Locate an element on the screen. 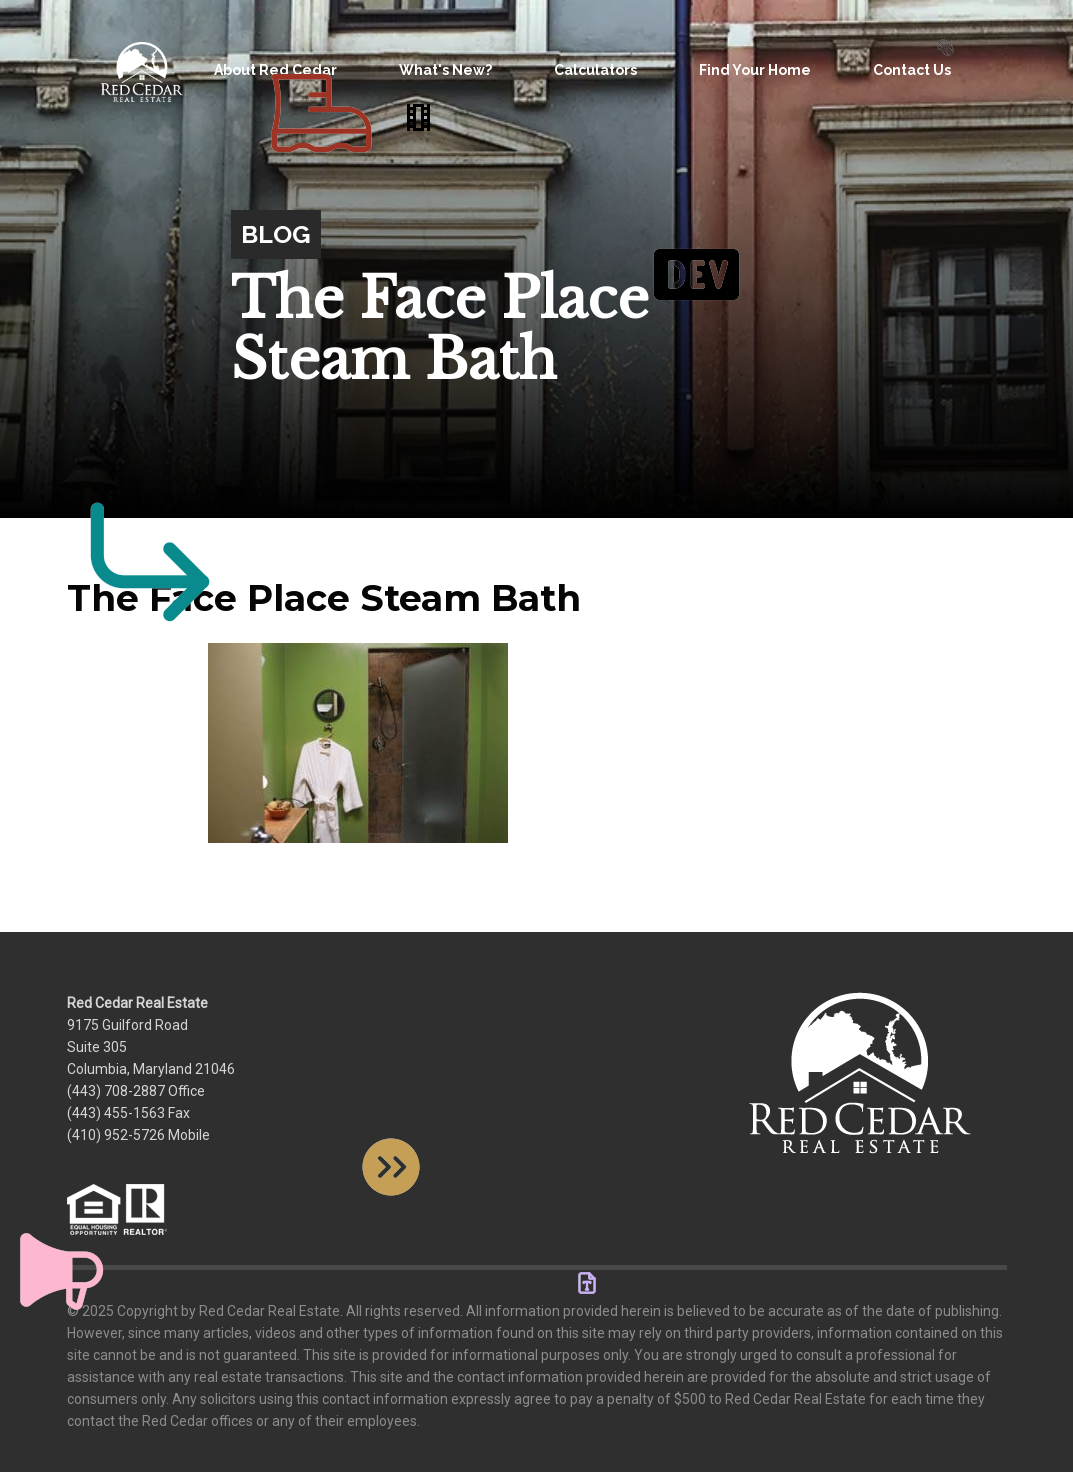  merge or combine selected layers is located at coordinates (945, 47).